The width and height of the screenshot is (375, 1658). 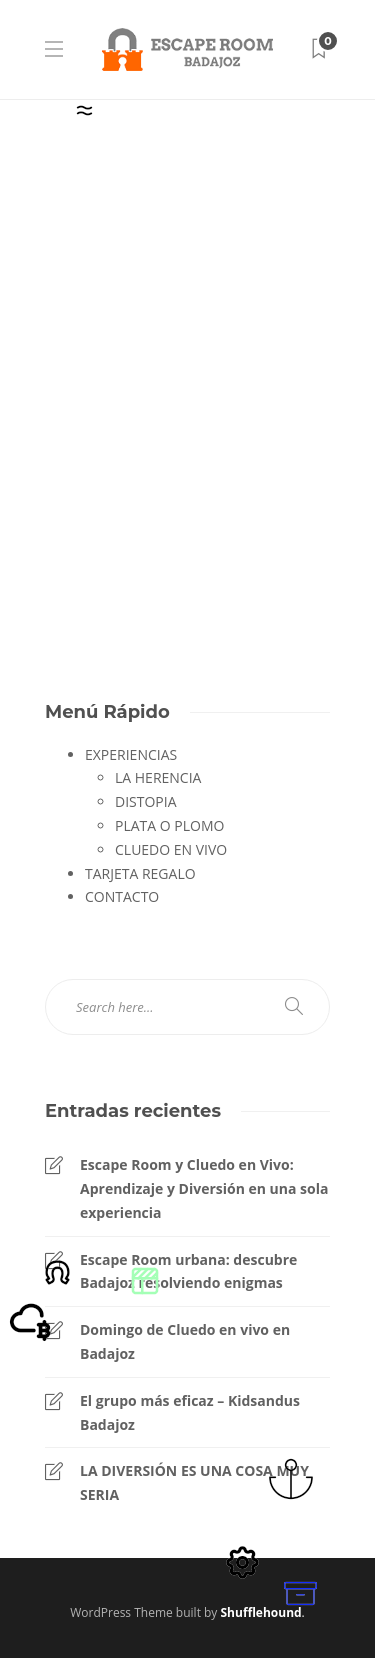 What do you see at coordinates (145, 1281) in the screenshot?
I see `insert a new row into a table` at bounding box center [145, 1281].